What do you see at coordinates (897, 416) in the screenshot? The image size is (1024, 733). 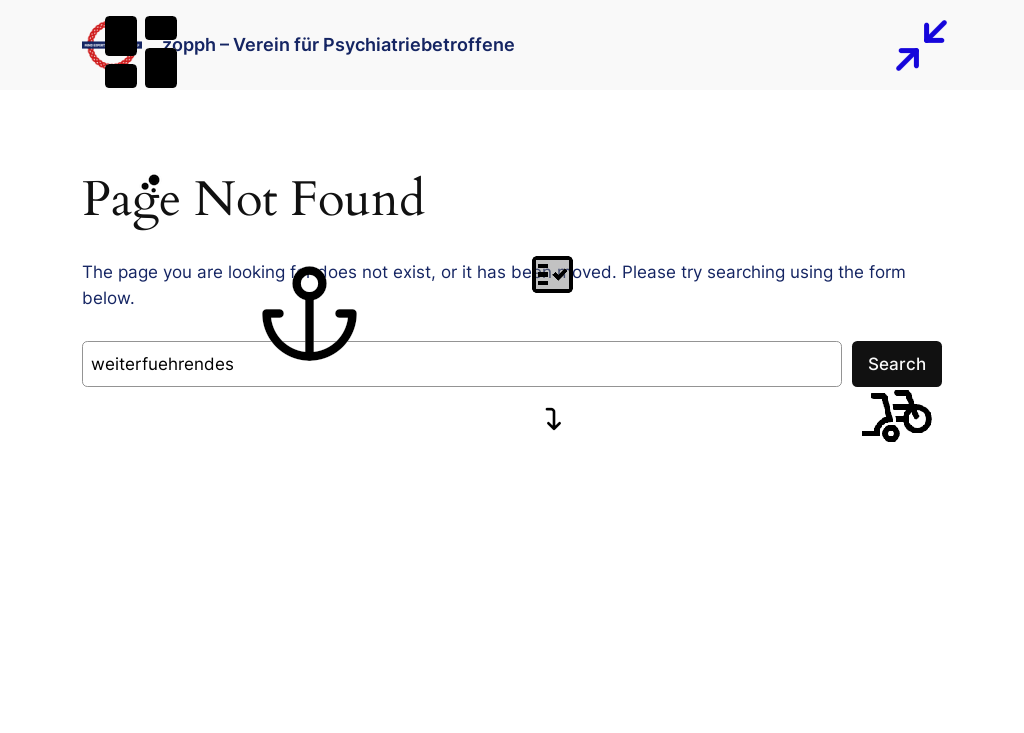 I see `view bike and scooter rental options` at bounding box center [897, 416].